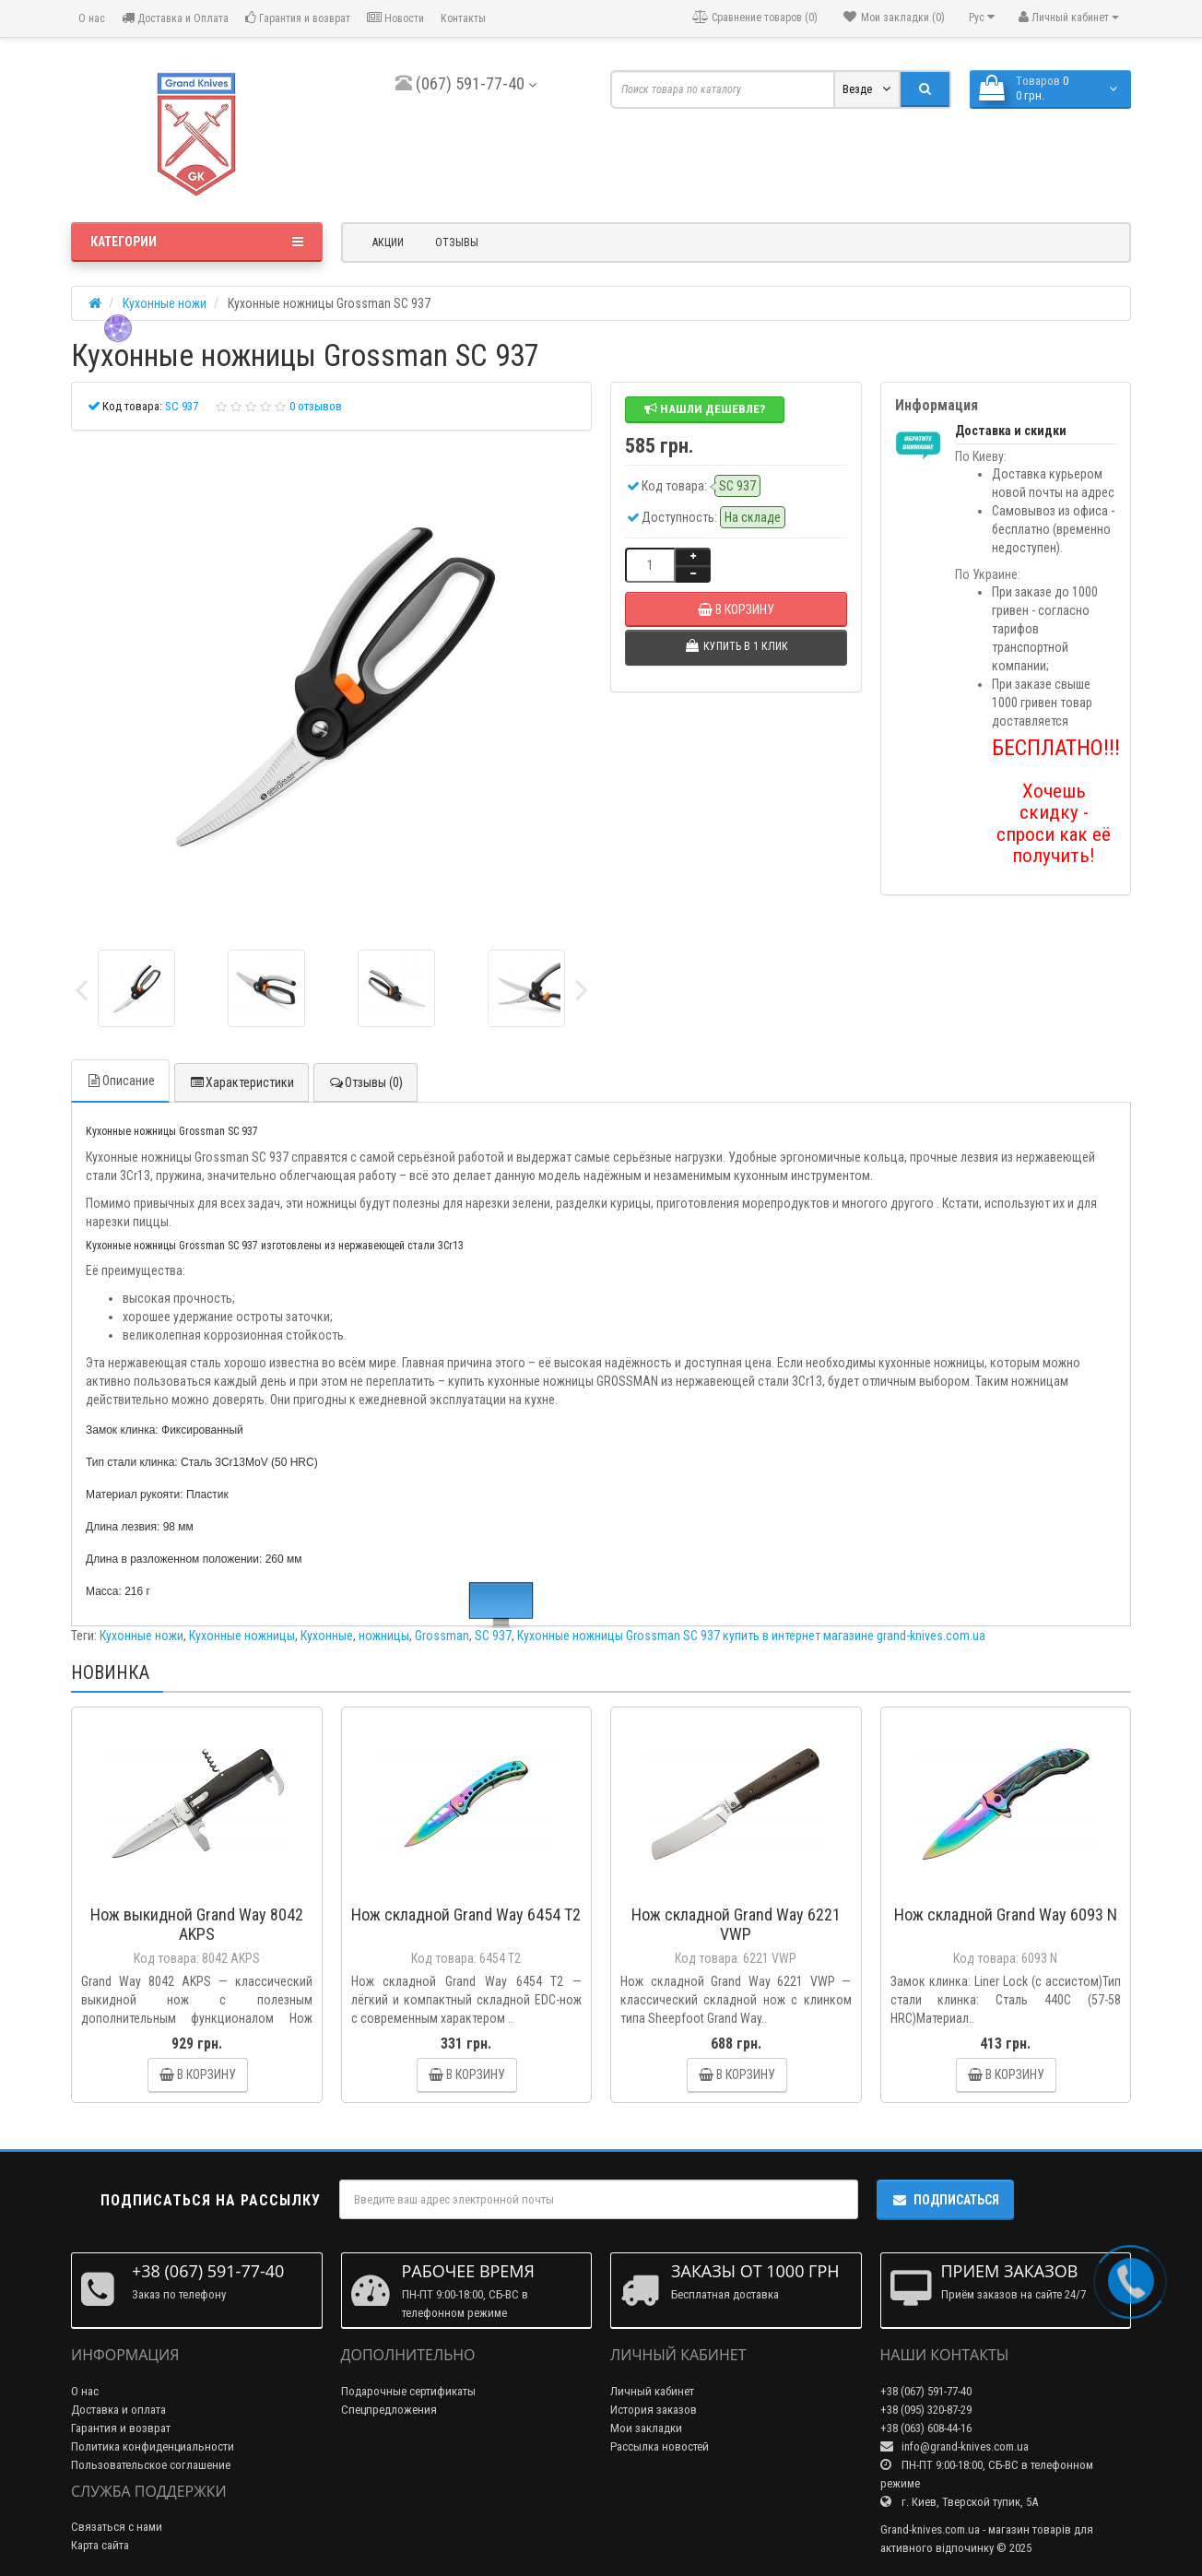 This screenshot has width=1202, height=2576. I want to click on open internet browser or web applications, so click(118, 328).